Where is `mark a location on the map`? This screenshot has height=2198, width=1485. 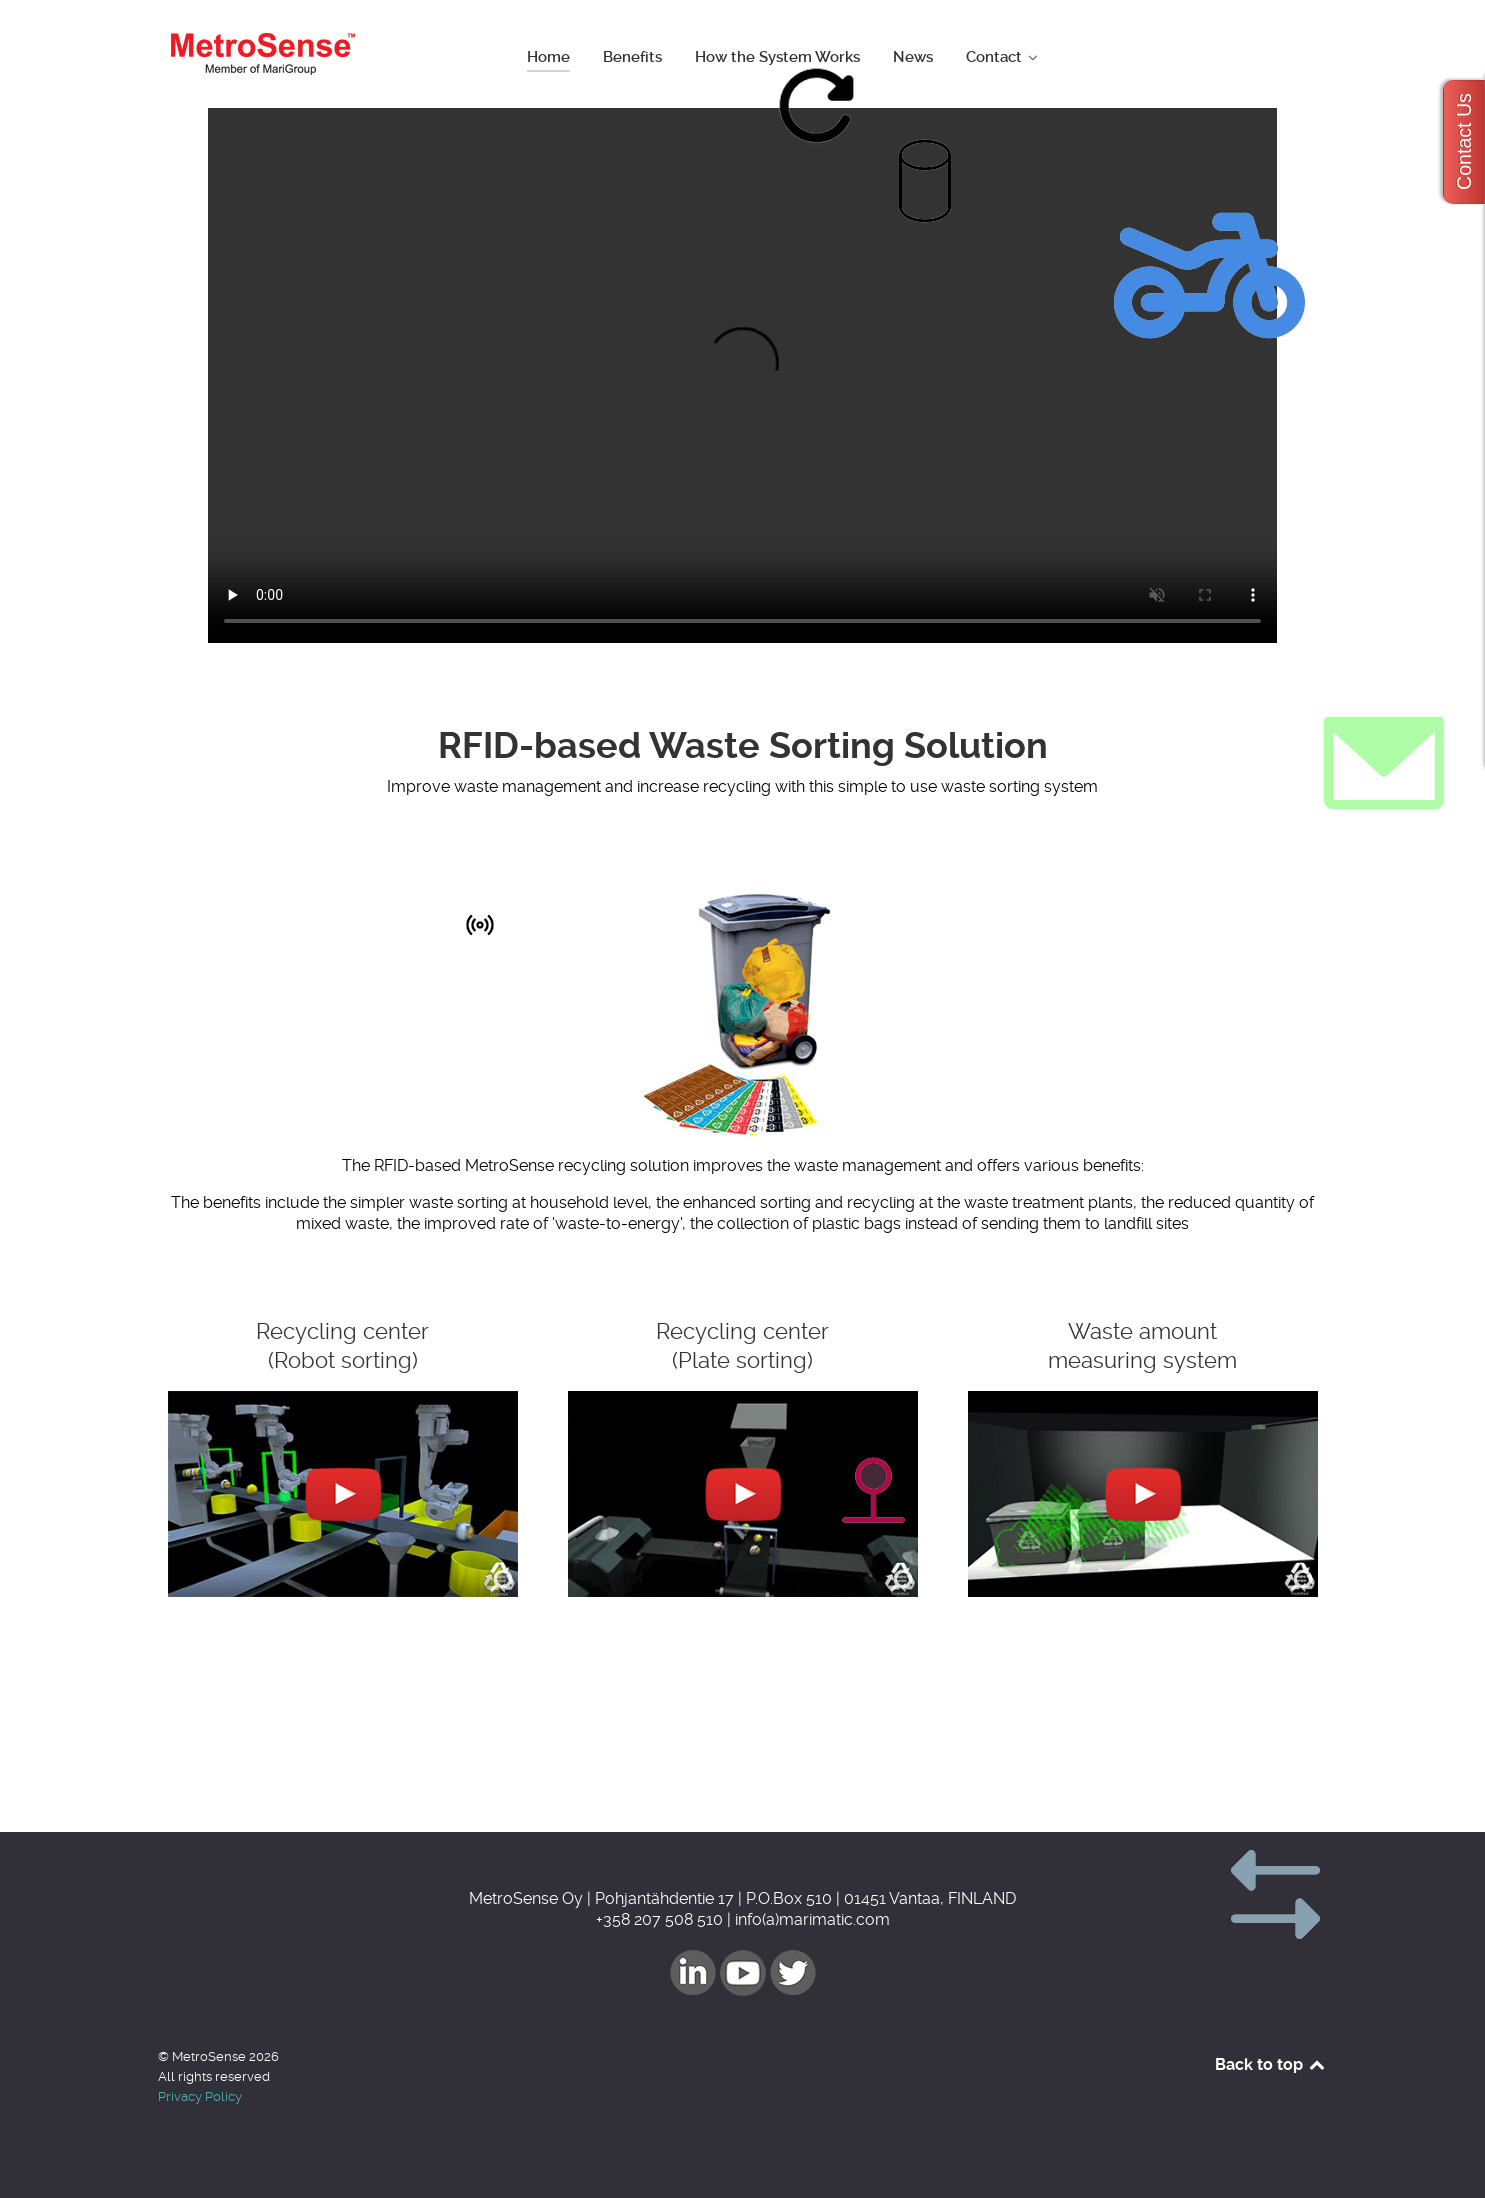
mark a location on the map is located at coordinates (873, 1491).